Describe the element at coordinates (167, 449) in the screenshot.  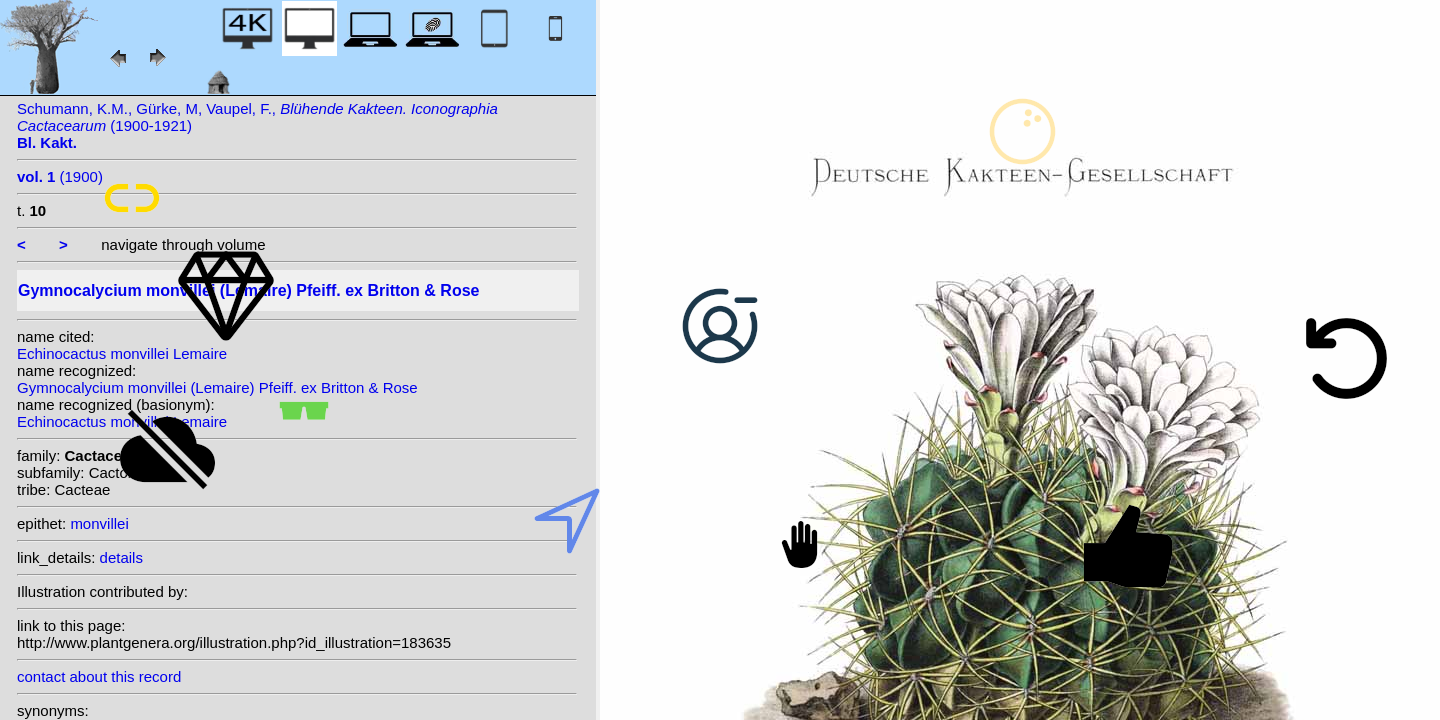
I see `indicates cloud services are unavailable` at that location.